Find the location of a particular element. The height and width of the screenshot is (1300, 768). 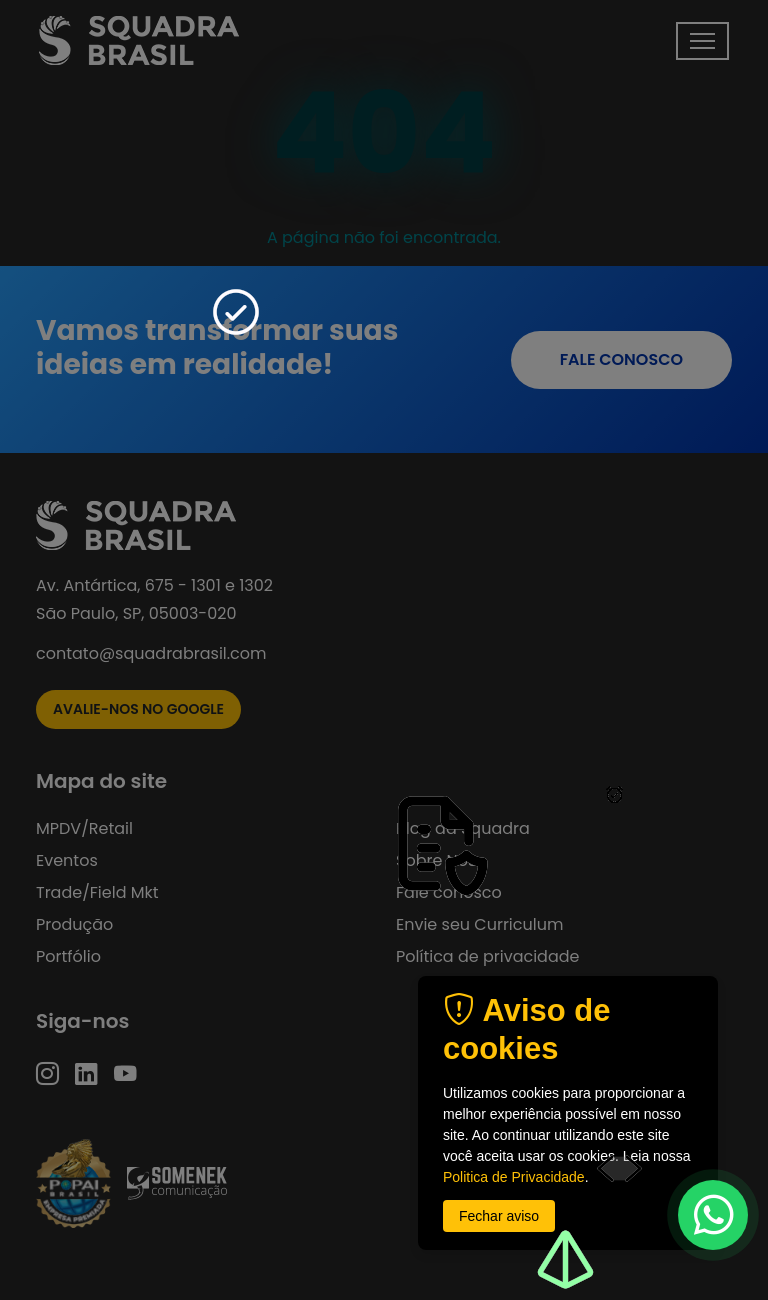

alarm is set and active is located at coordinates (614, 794).